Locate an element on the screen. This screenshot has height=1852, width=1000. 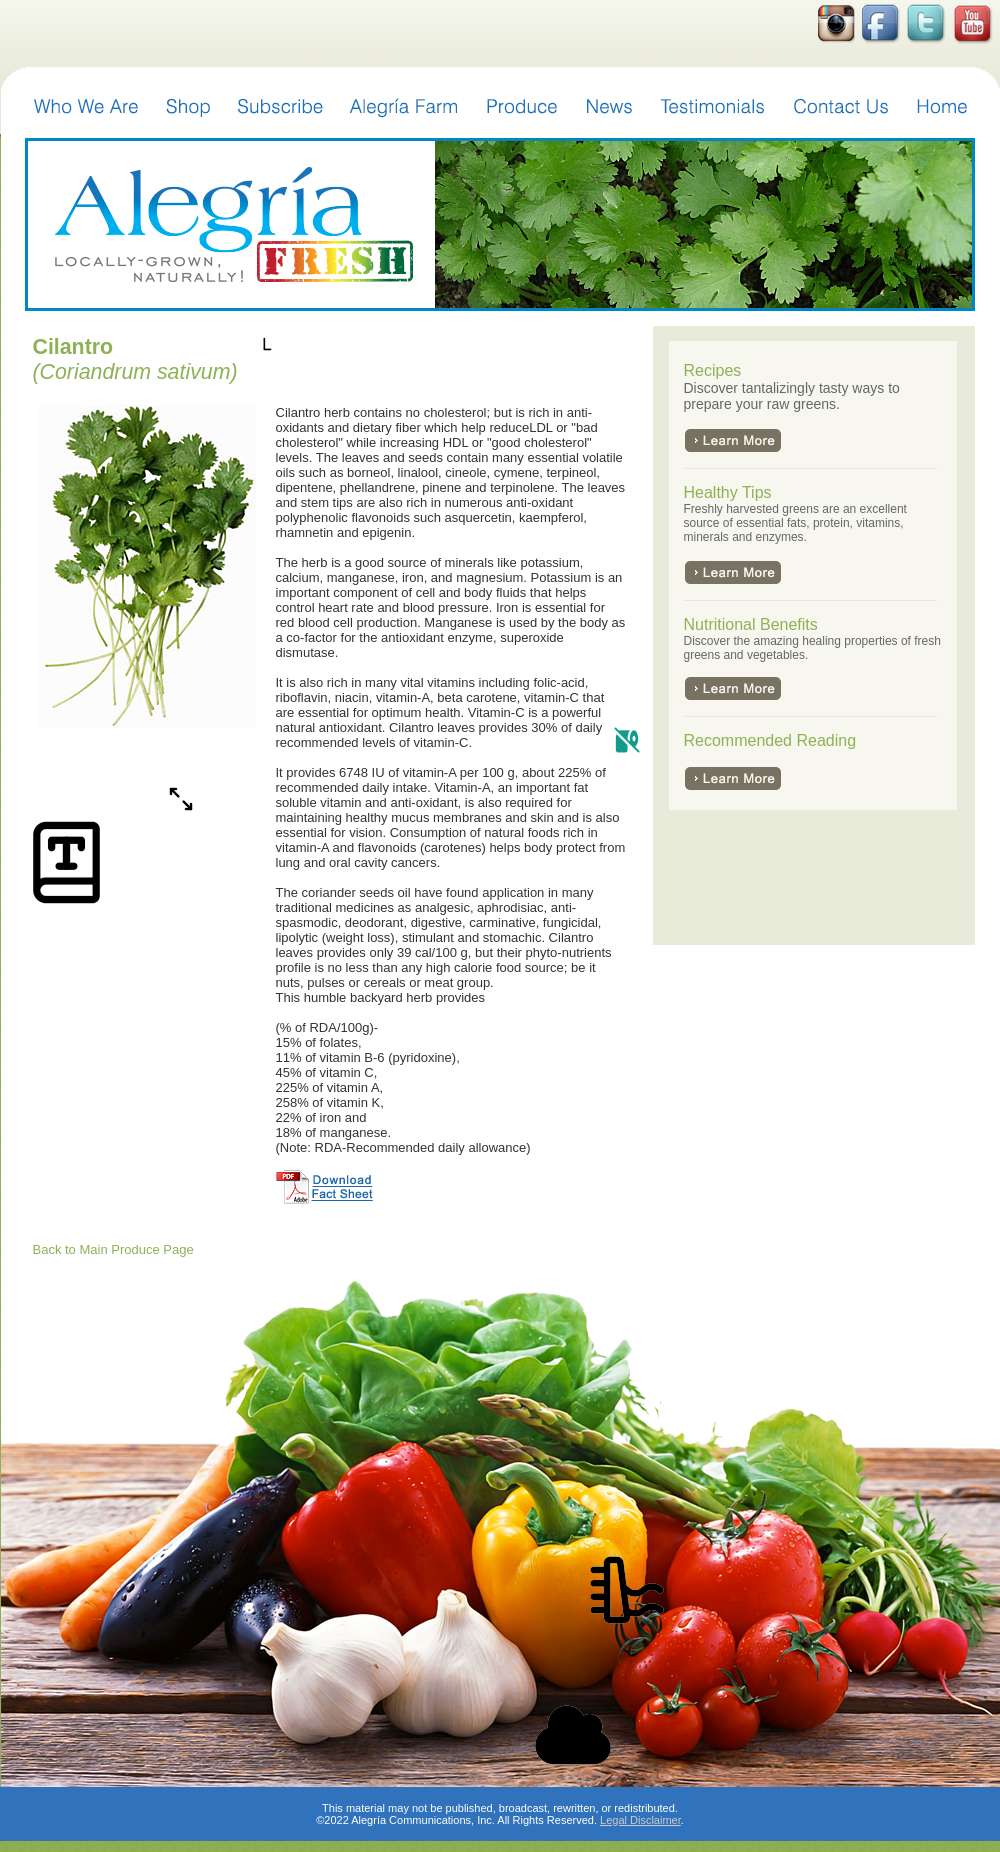
indicates a label or list view option is located at coordinates (267, 344).